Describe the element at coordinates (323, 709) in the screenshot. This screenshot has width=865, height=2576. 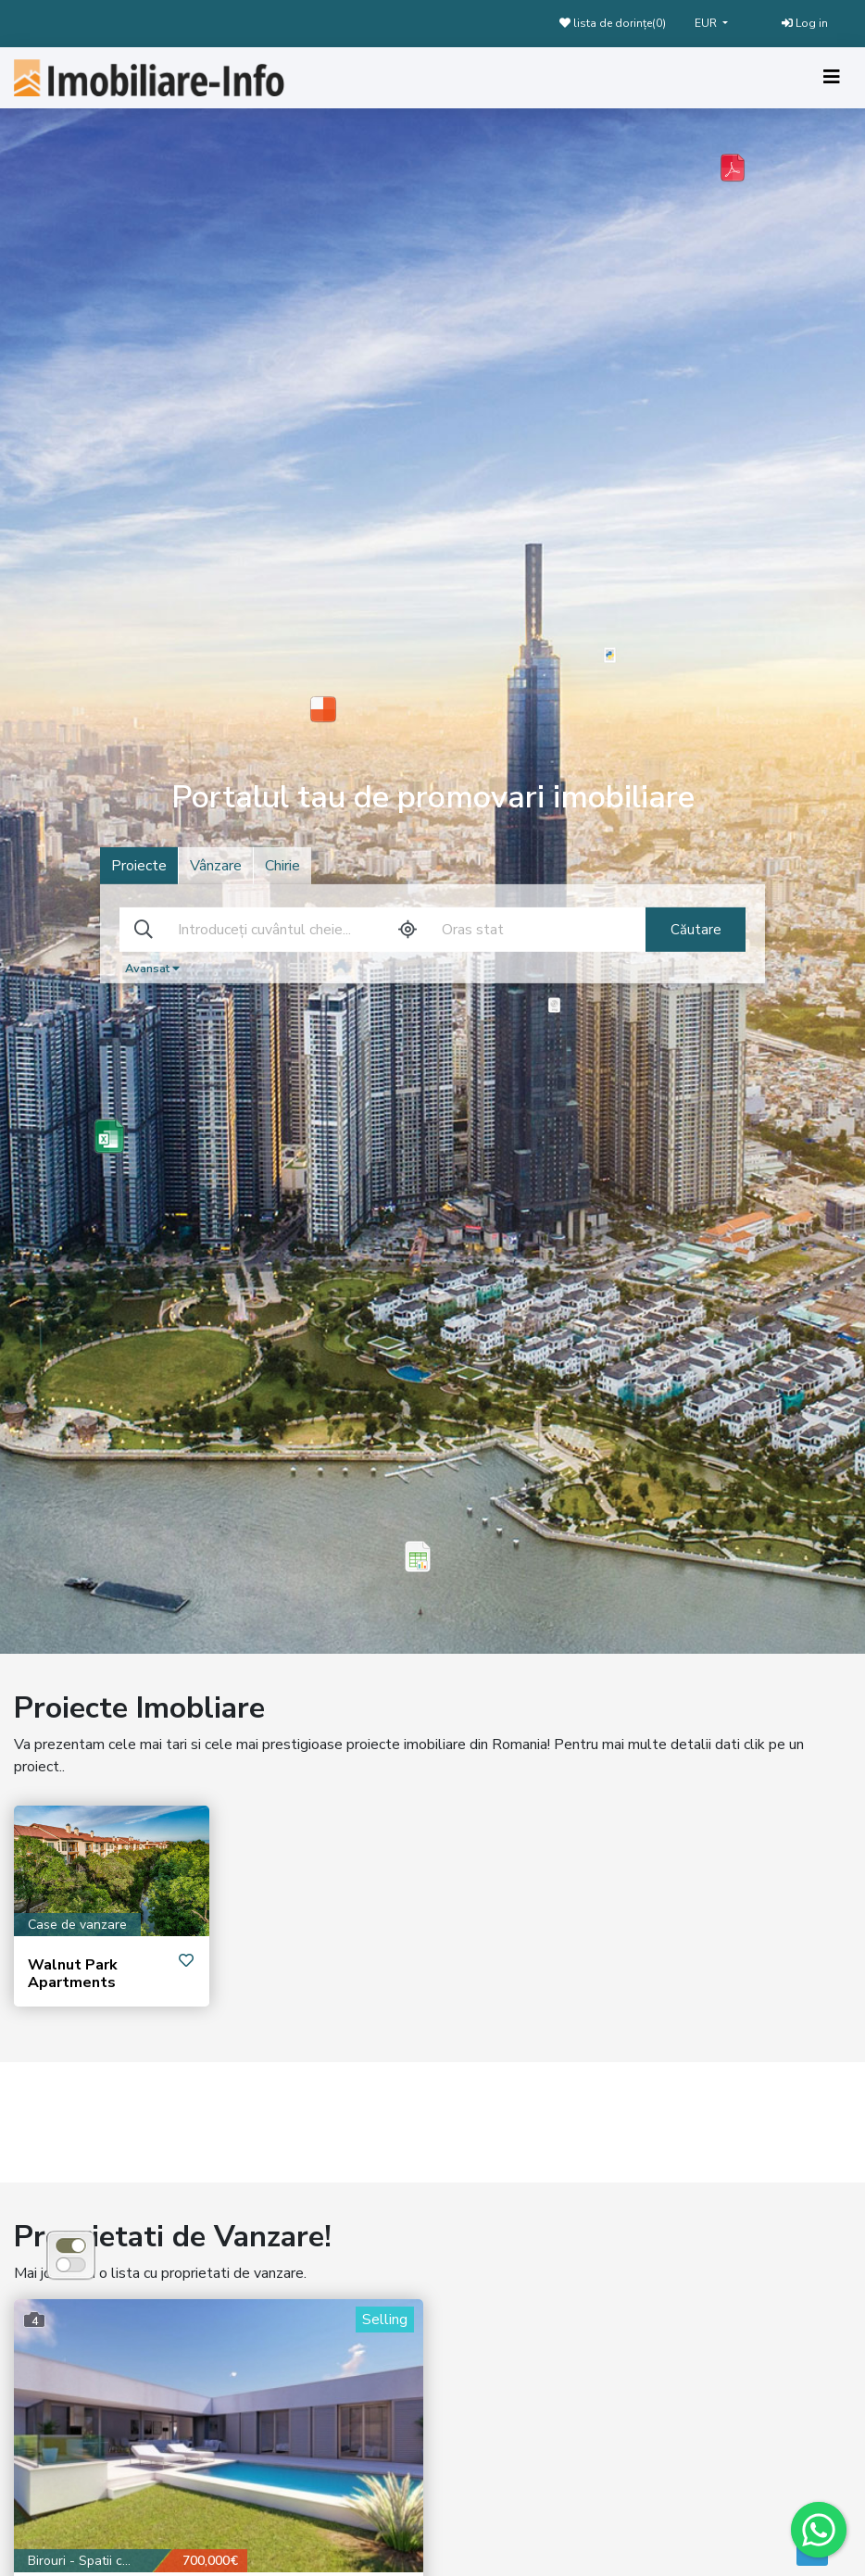
I see `switch to the top-left workspace` at that location.